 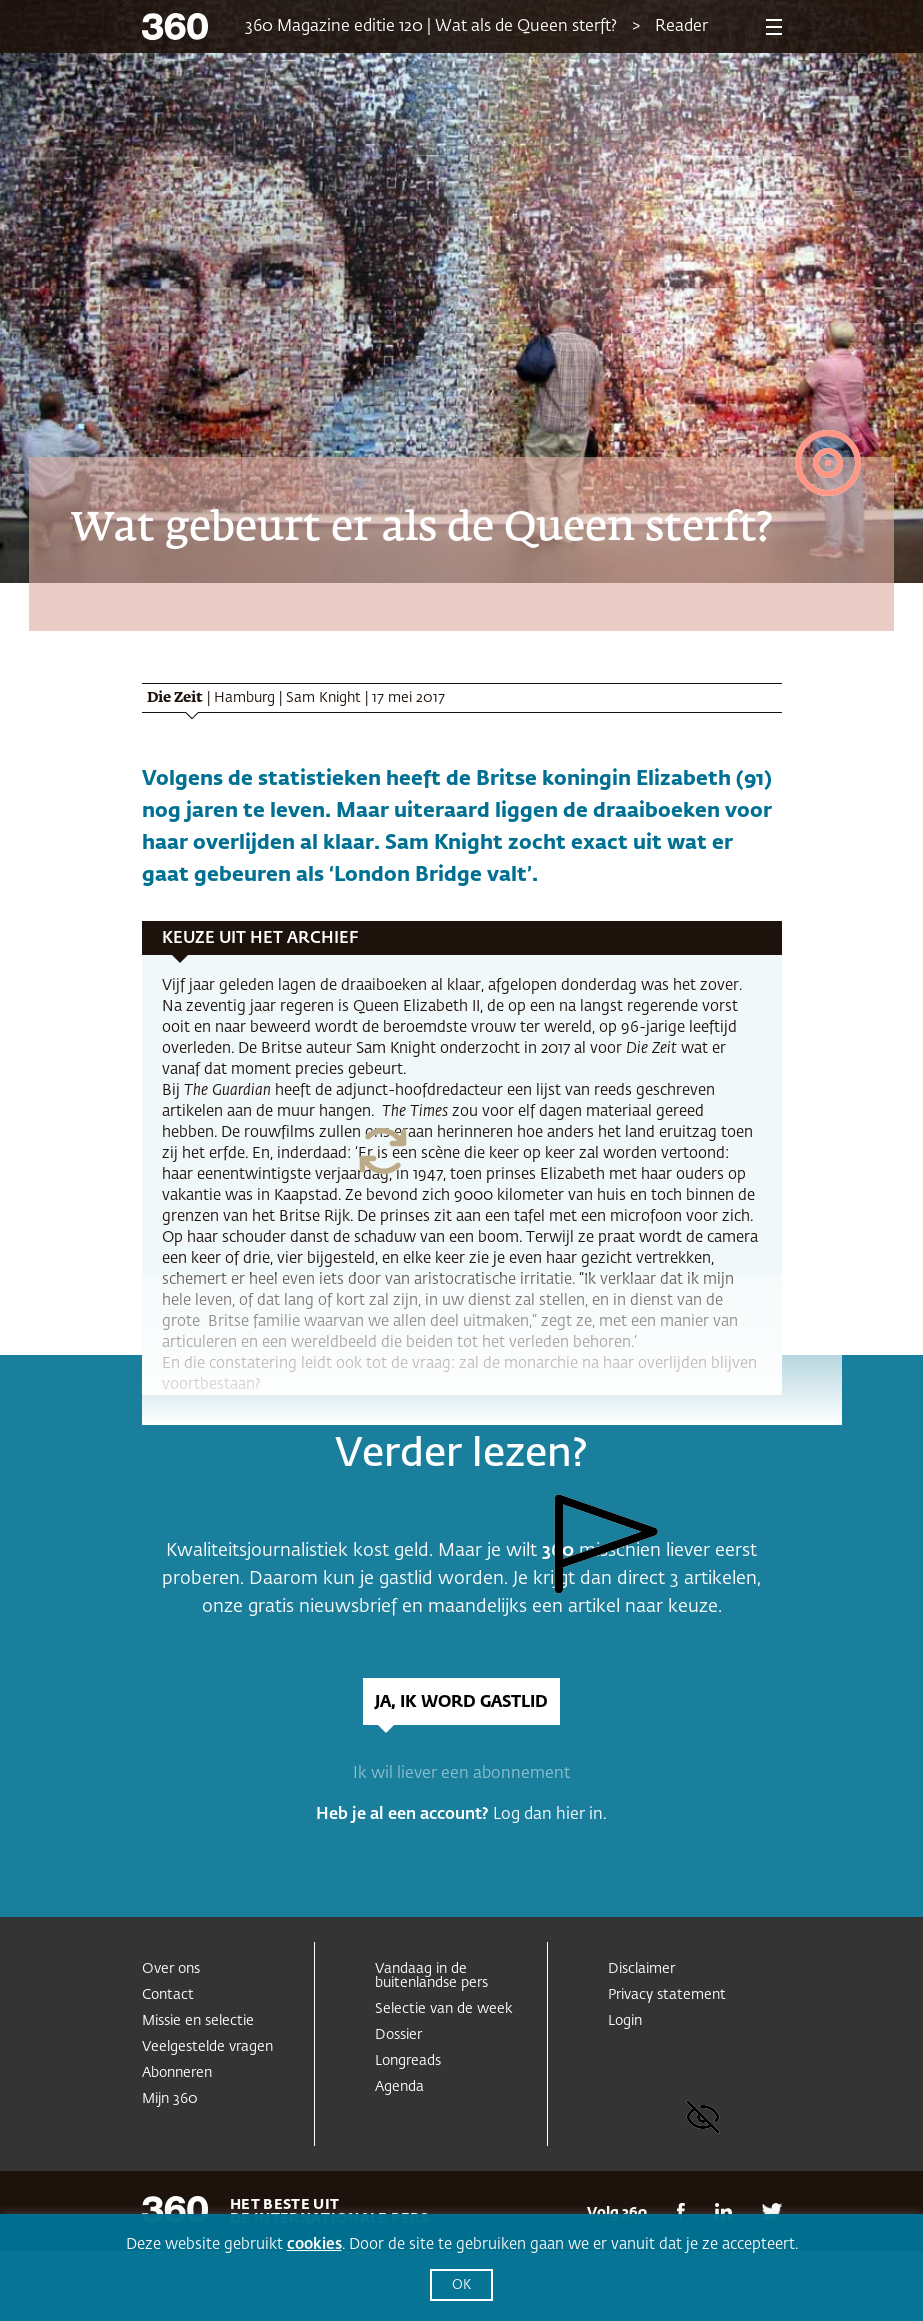 What do you see at coordinates (596, 1544) in the screenshot?
I see `flag or mark an item for follow-up` at bounding box center [596, 1544].